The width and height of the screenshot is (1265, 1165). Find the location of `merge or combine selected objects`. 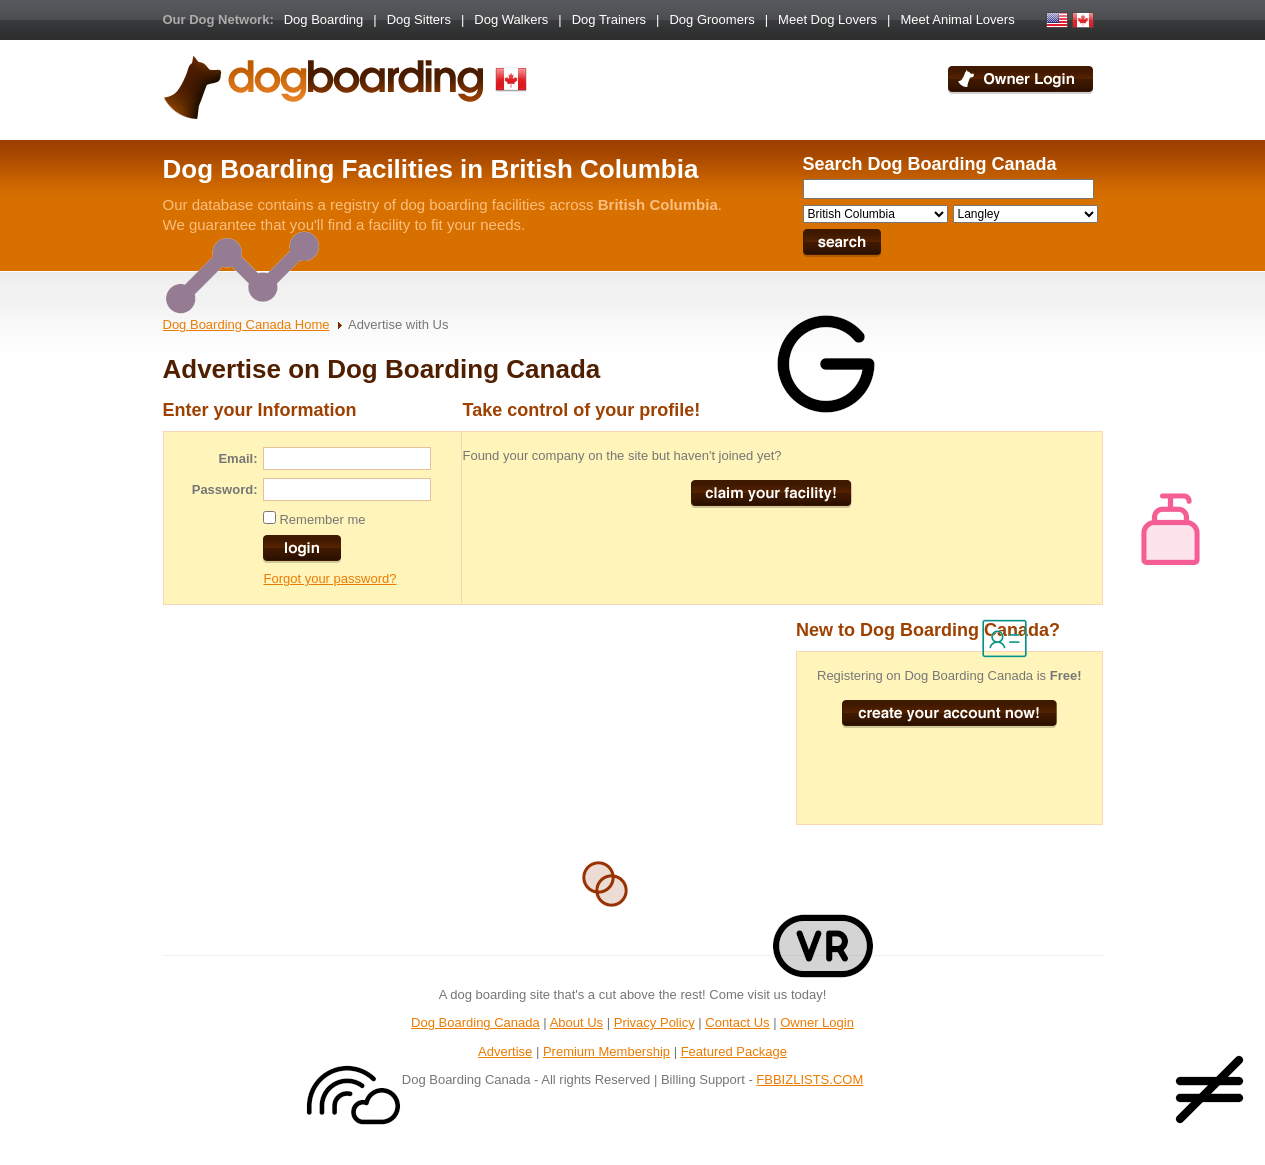

merge or combine selected objects is located at coordinates (605, 884).